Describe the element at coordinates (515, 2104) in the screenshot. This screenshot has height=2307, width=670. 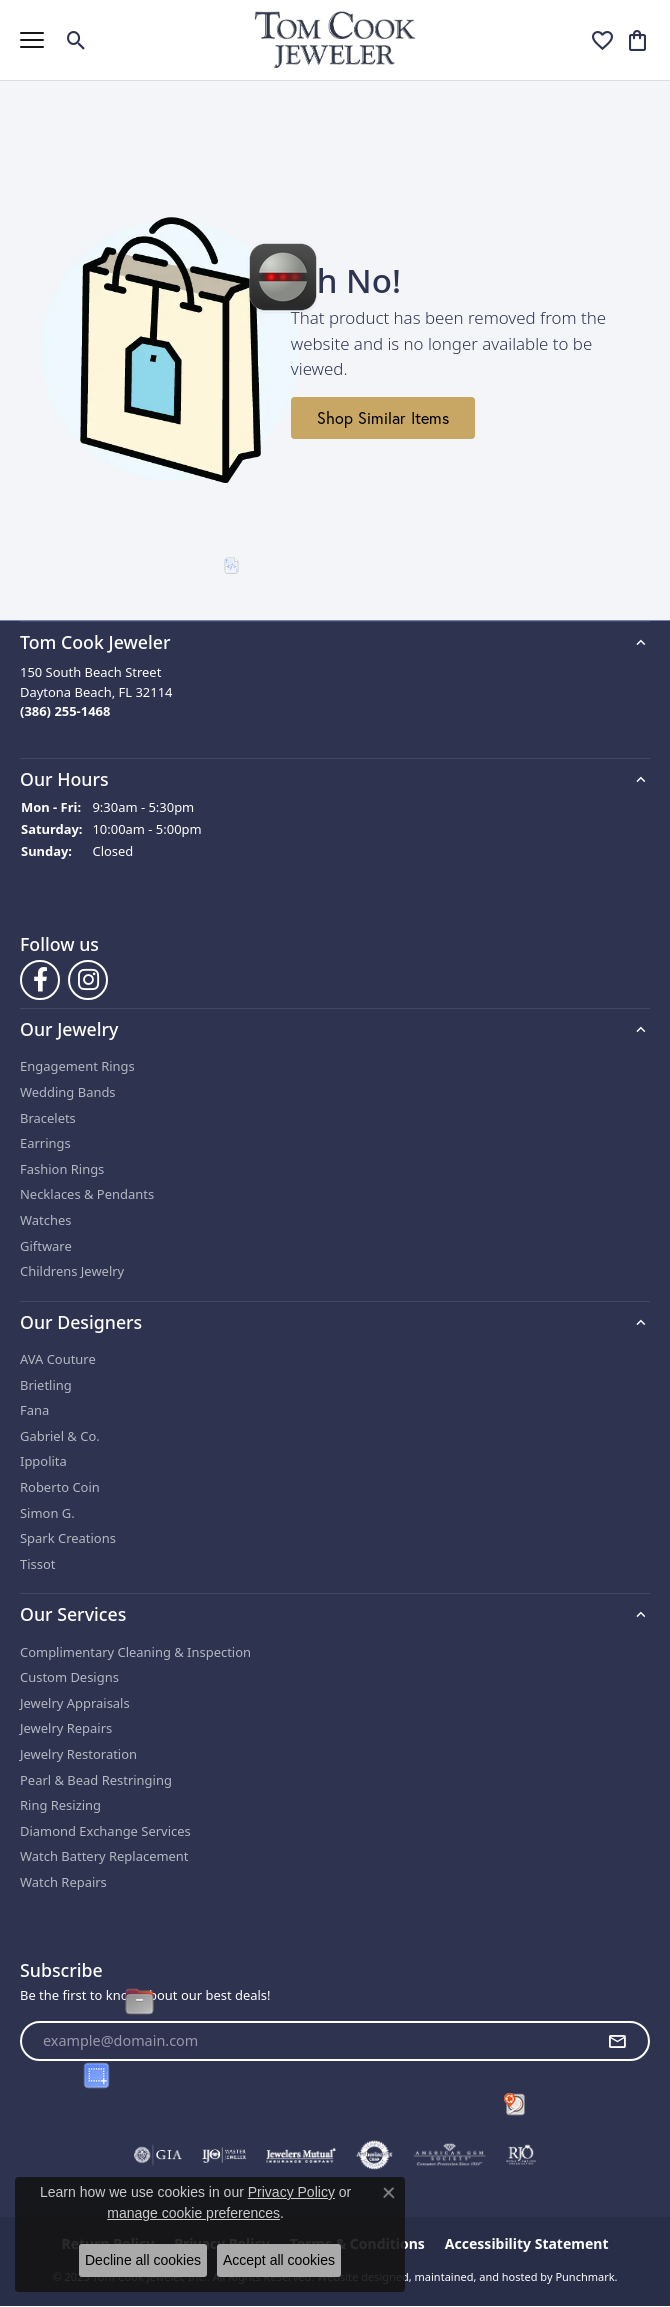
I see `launch the ubiquity ubuntu installer` at that location.